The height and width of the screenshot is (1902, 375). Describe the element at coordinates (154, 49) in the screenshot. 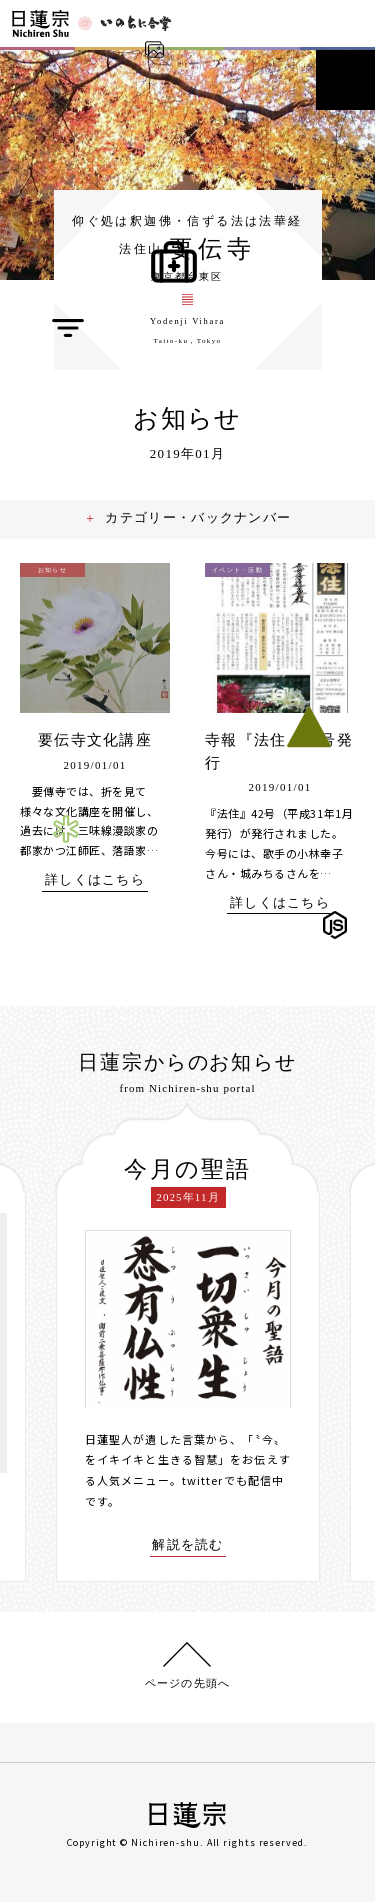

I see `view photo gallery` at that location.